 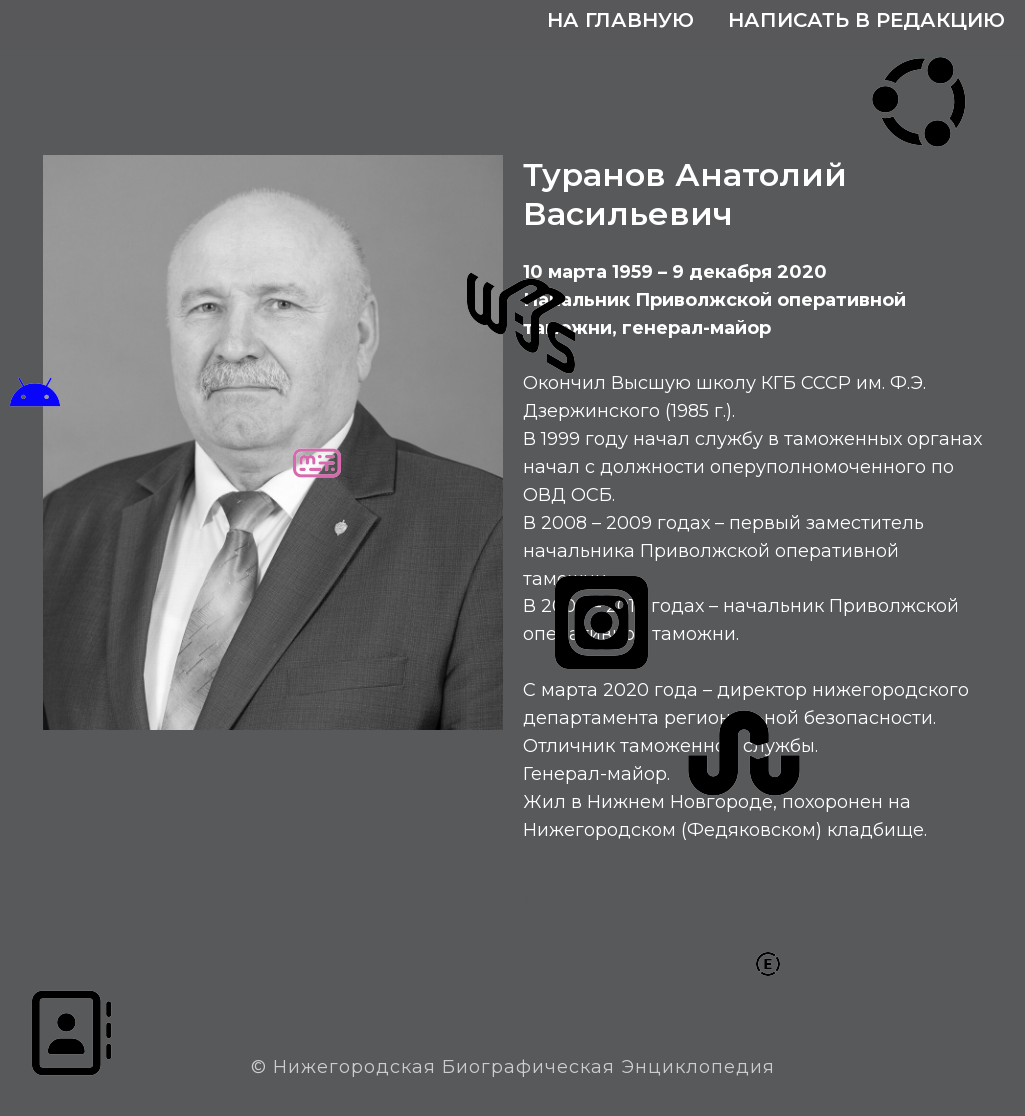 What do you see at coordinates (521, 323) in the screenshot?
I see `web3.js library or project branding` at bounding box center [521, 323].